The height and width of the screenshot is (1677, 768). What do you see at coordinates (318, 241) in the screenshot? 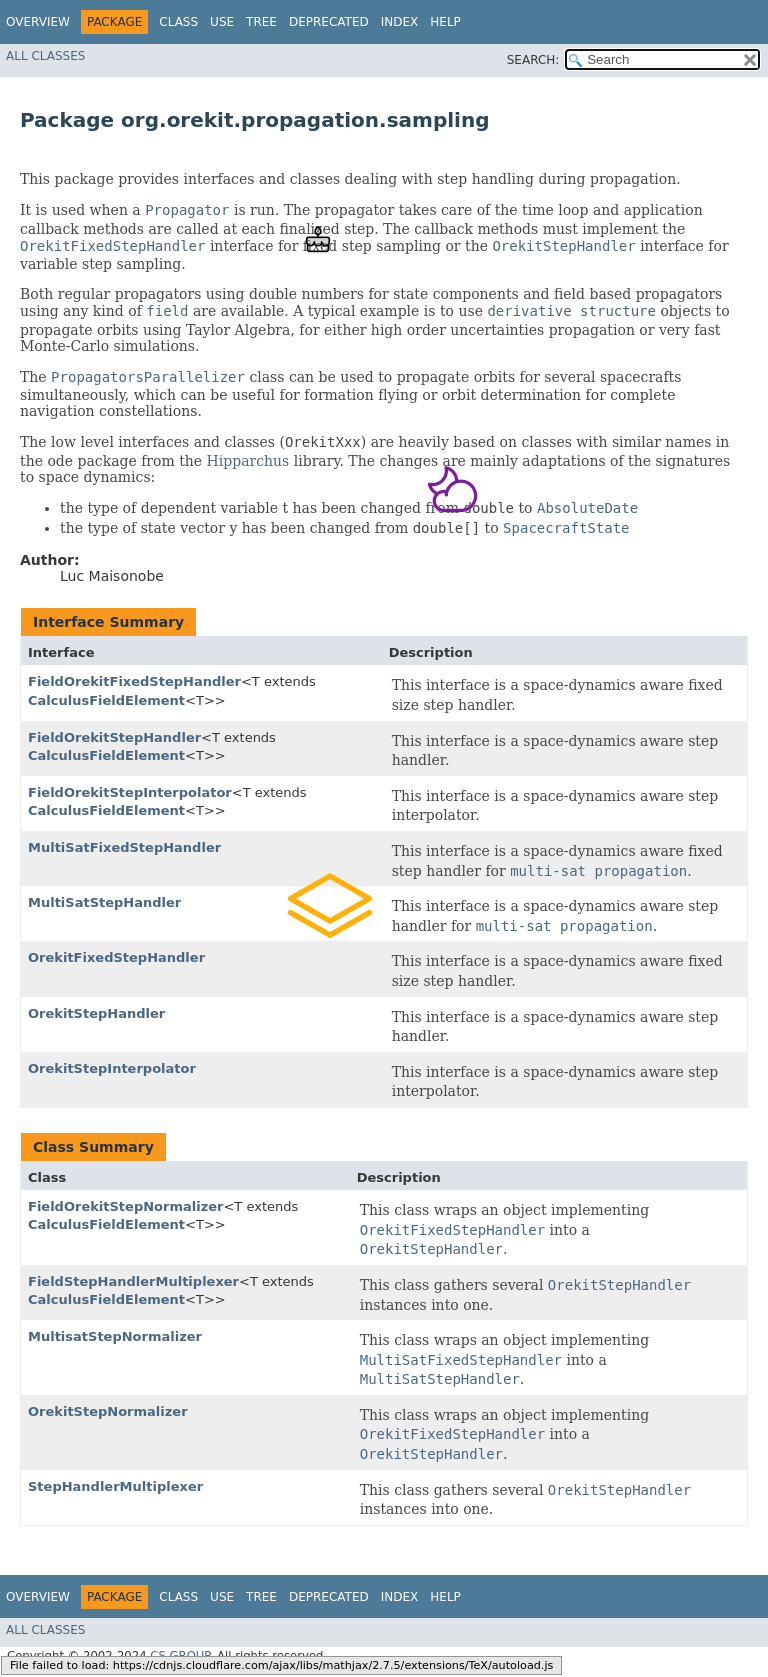
I see `view birthday or celebration notifications` at bounding box center [318, 241].